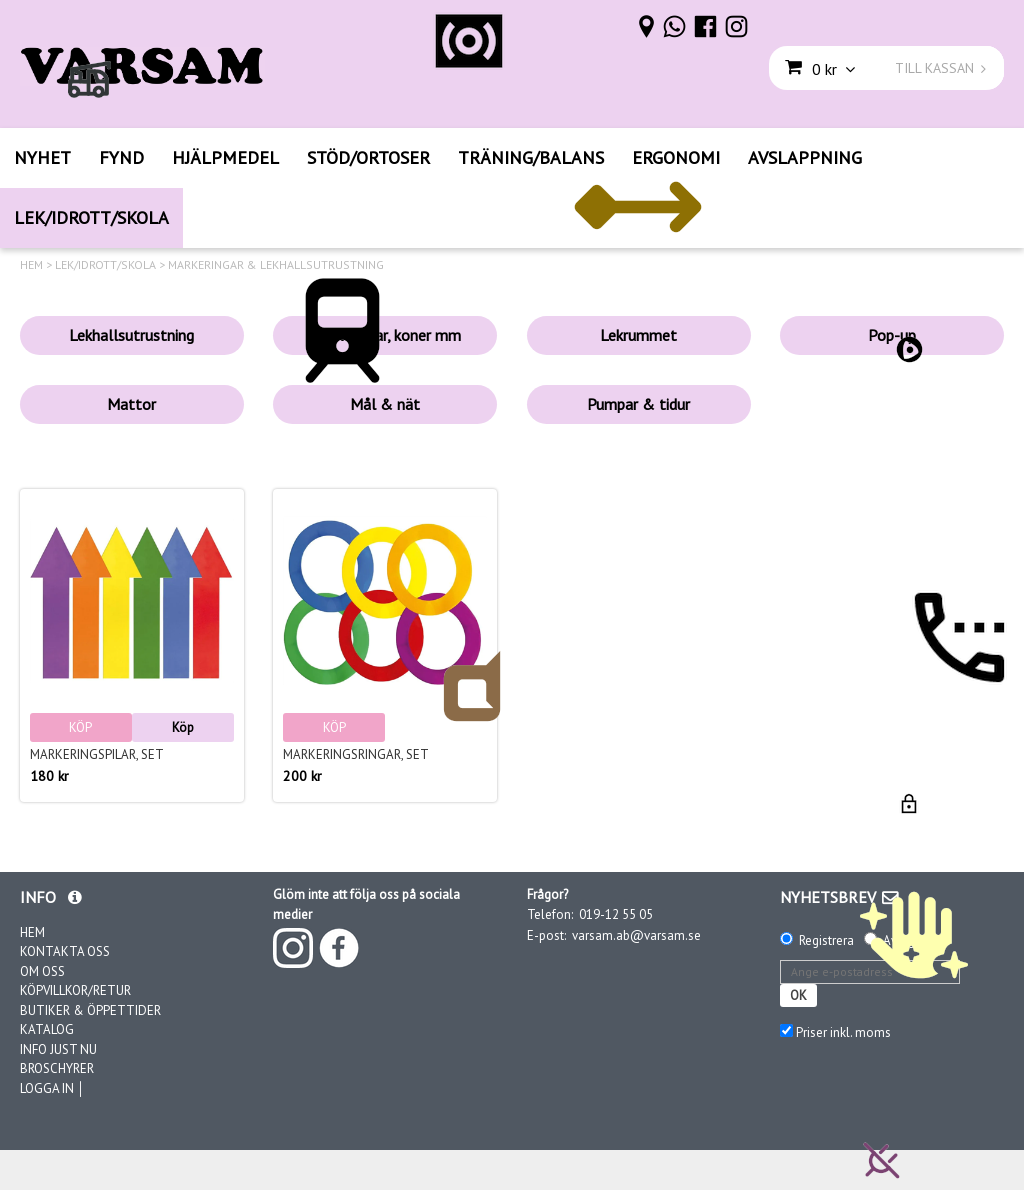 The width and height of the screenshot is (1024, 1190). Describe the element at coordinates (914, 935) in the screenshot. I see `hand sanitizer or hand washing reminder` at that location.